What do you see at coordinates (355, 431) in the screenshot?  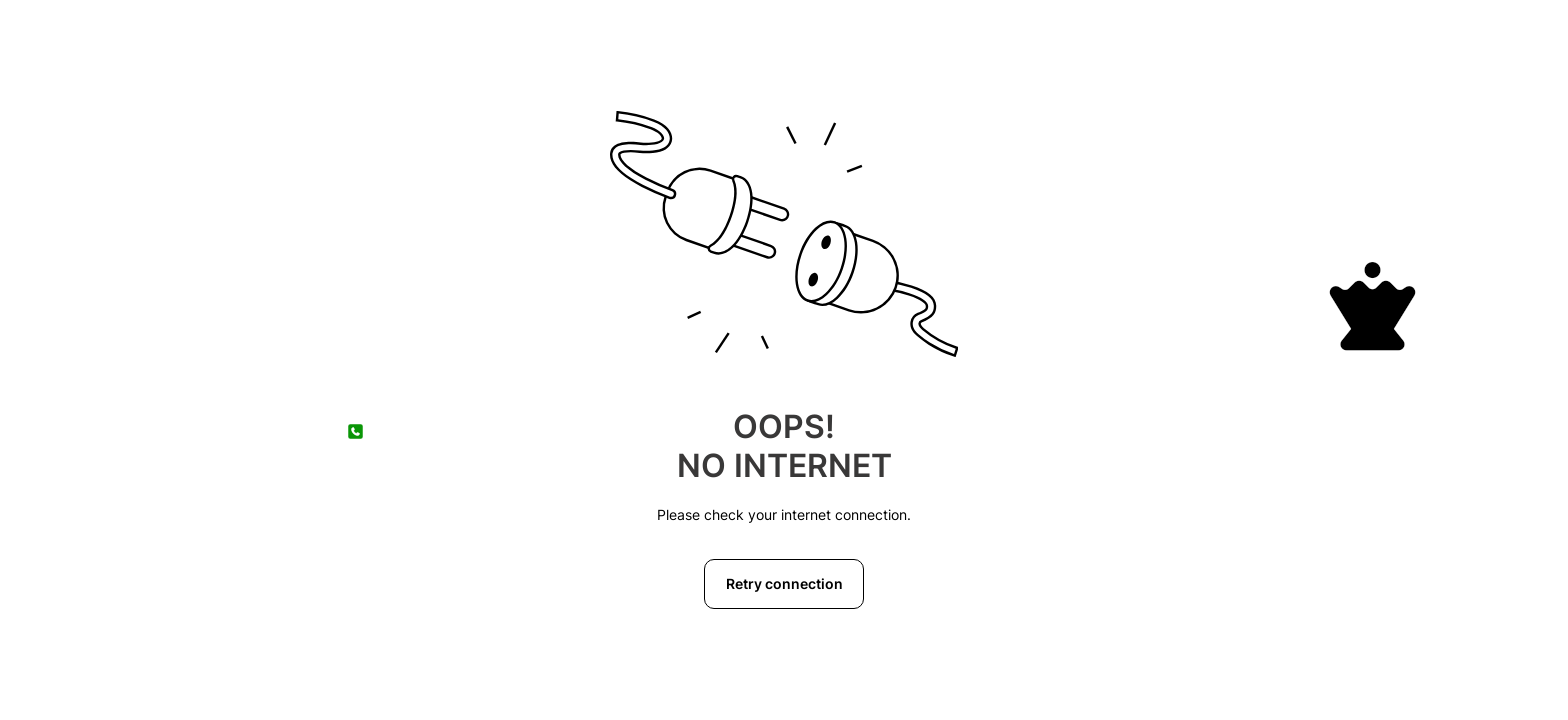 I see `tap to make a phone call` at bounding box center [355, 431].